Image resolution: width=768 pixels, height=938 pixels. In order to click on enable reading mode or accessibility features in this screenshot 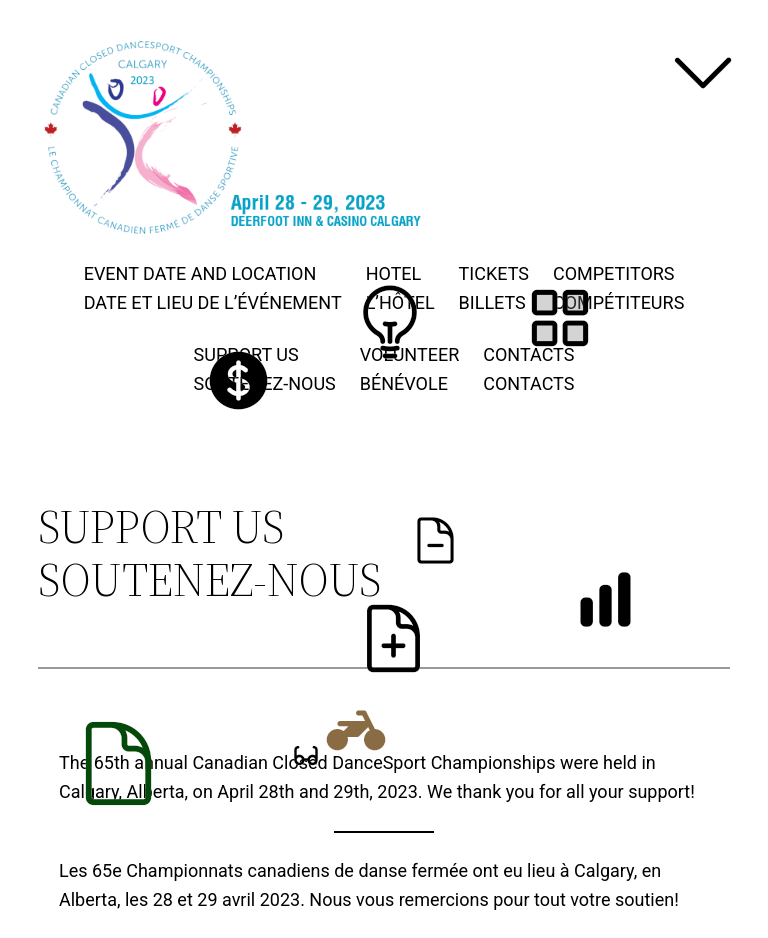, I will do `click(306, 756)`.